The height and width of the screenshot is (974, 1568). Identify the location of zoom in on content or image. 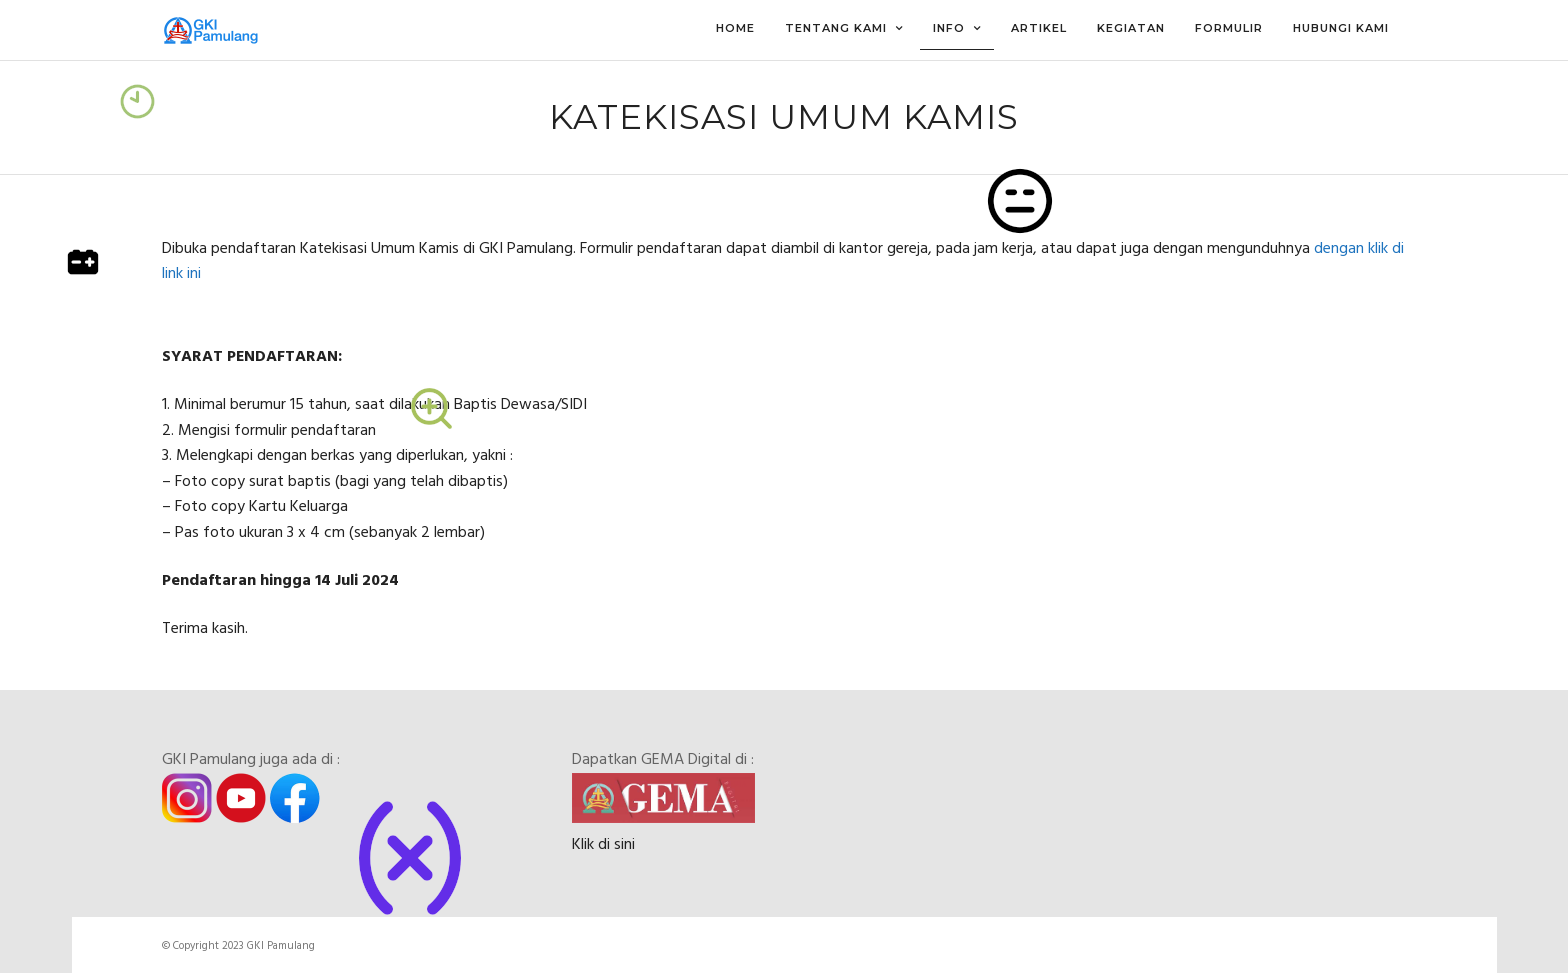
(431, 408).